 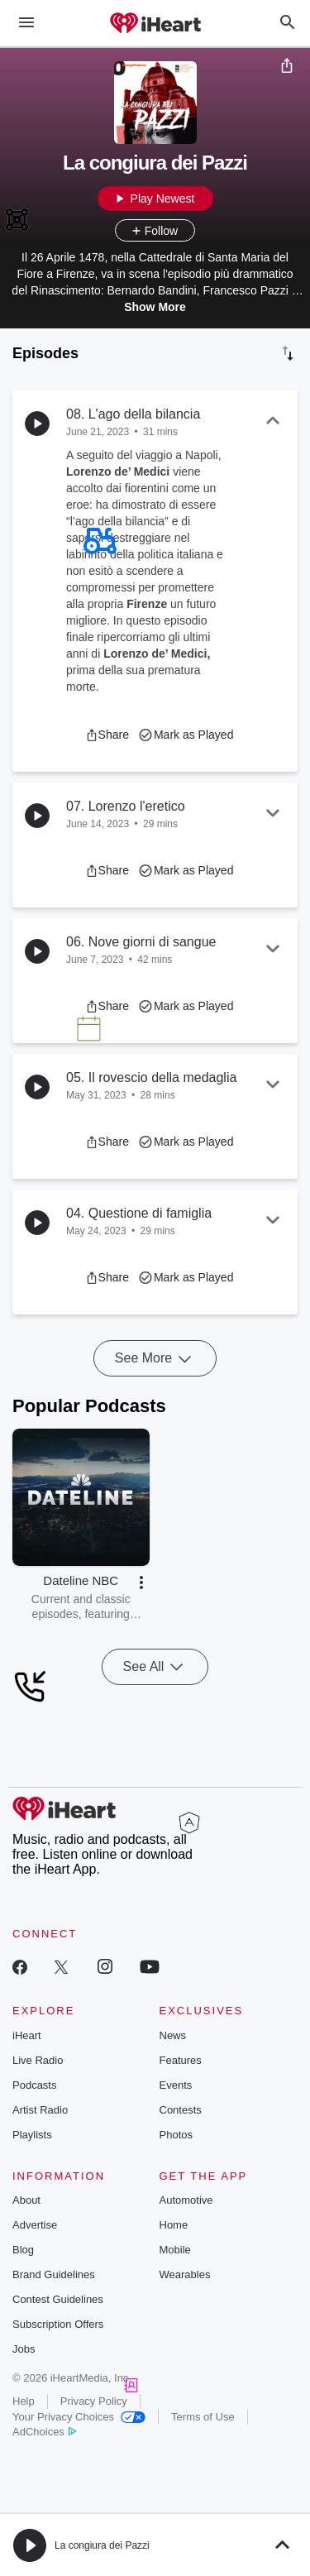 What do you see at coordinates (189, 1822) in the screenshot?
I see `Angular framework logo` at bounding box center [189, 1822].